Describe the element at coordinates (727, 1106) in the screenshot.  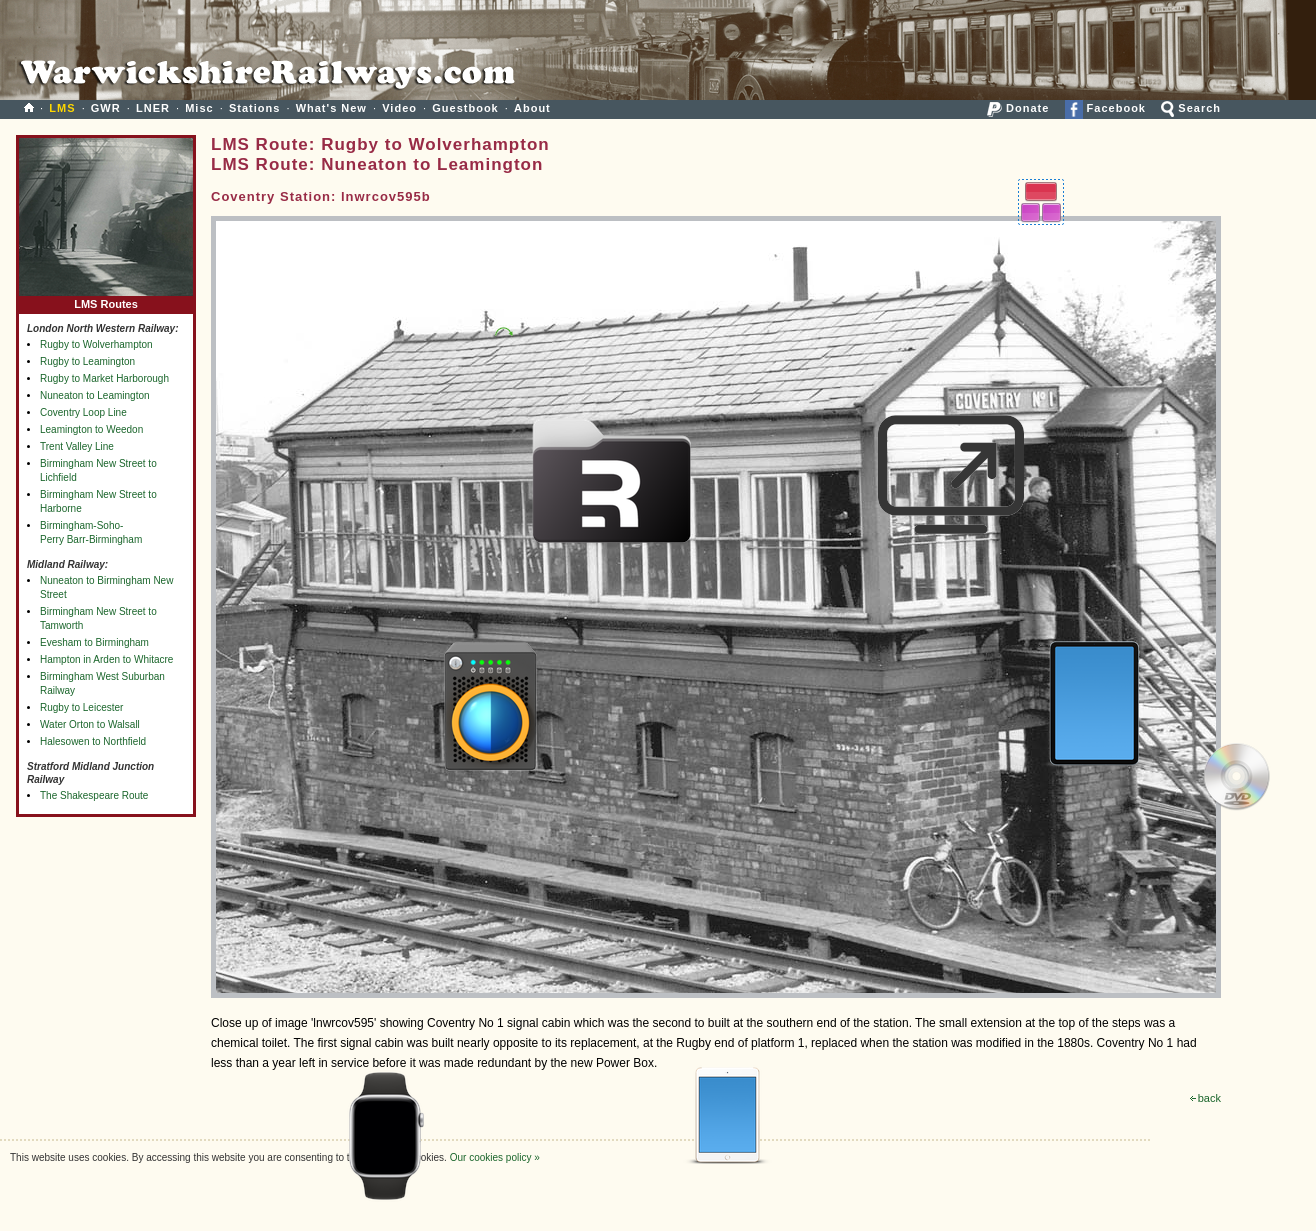
I see `iPad mini device with cellular connectivity` at that location.